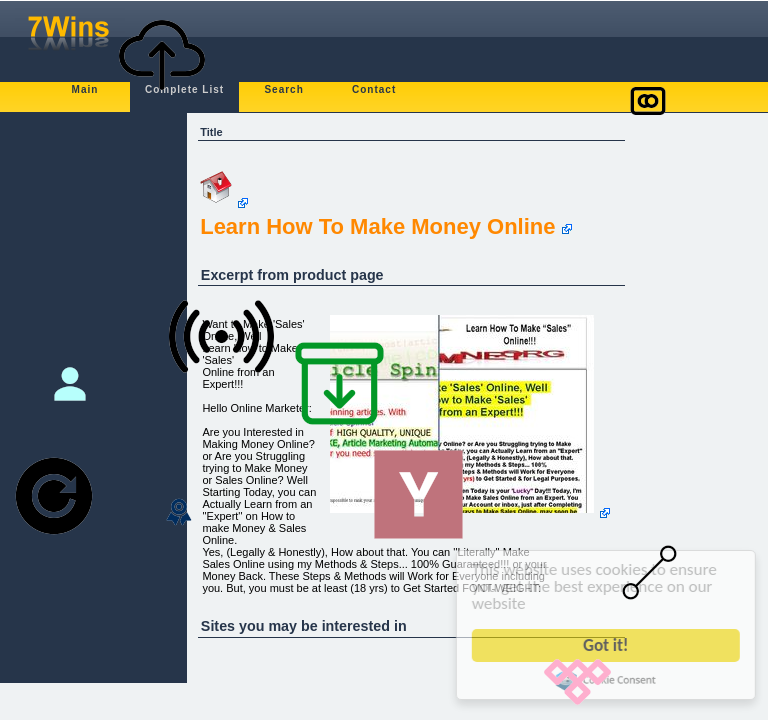  What do you see at coordinates (54, 496) in the screenshot?
I see `refresh or reload content` at bounding box center [54, 496].